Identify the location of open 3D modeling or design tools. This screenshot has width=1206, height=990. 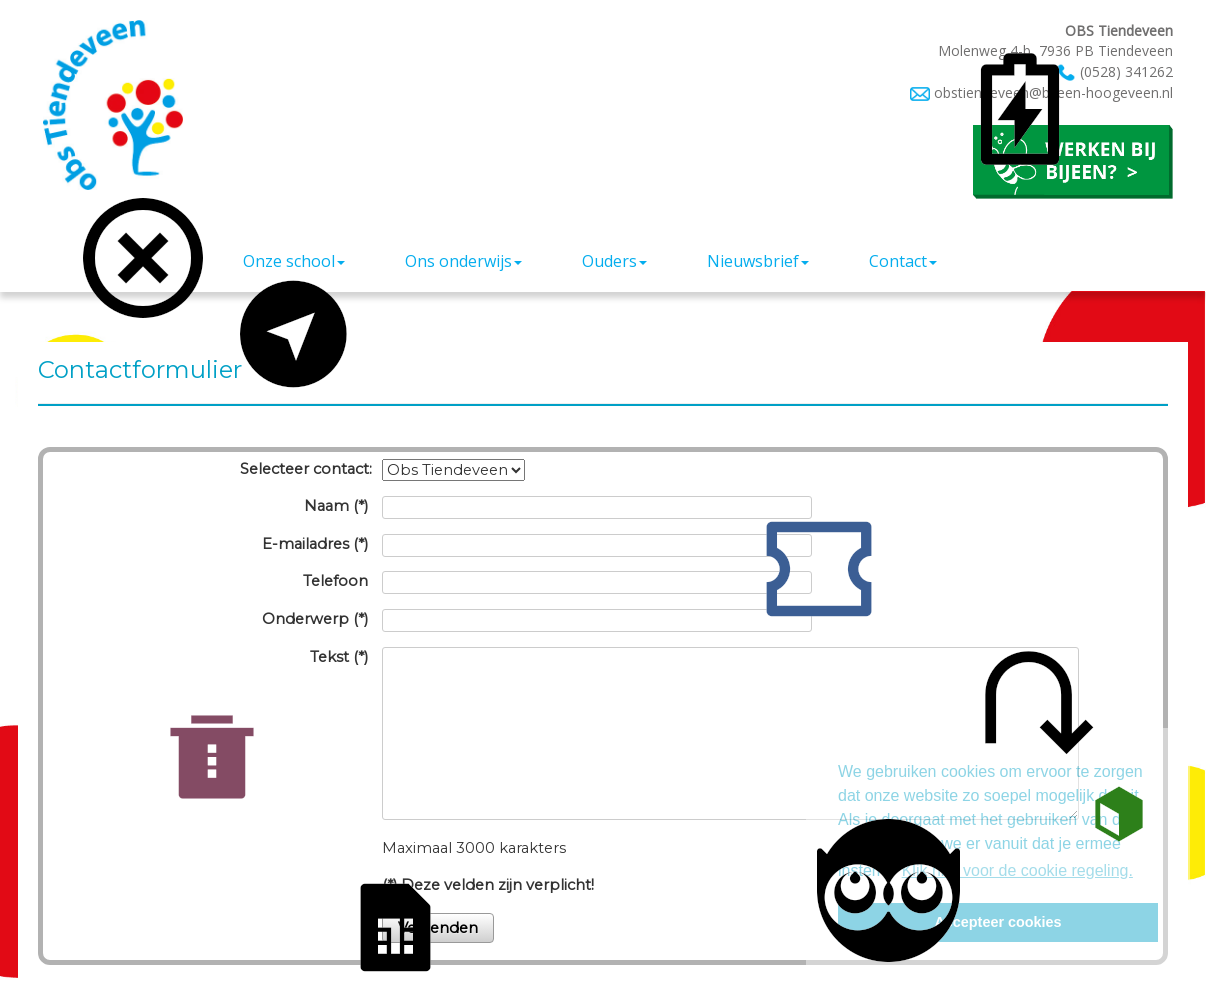
(1119, 814).